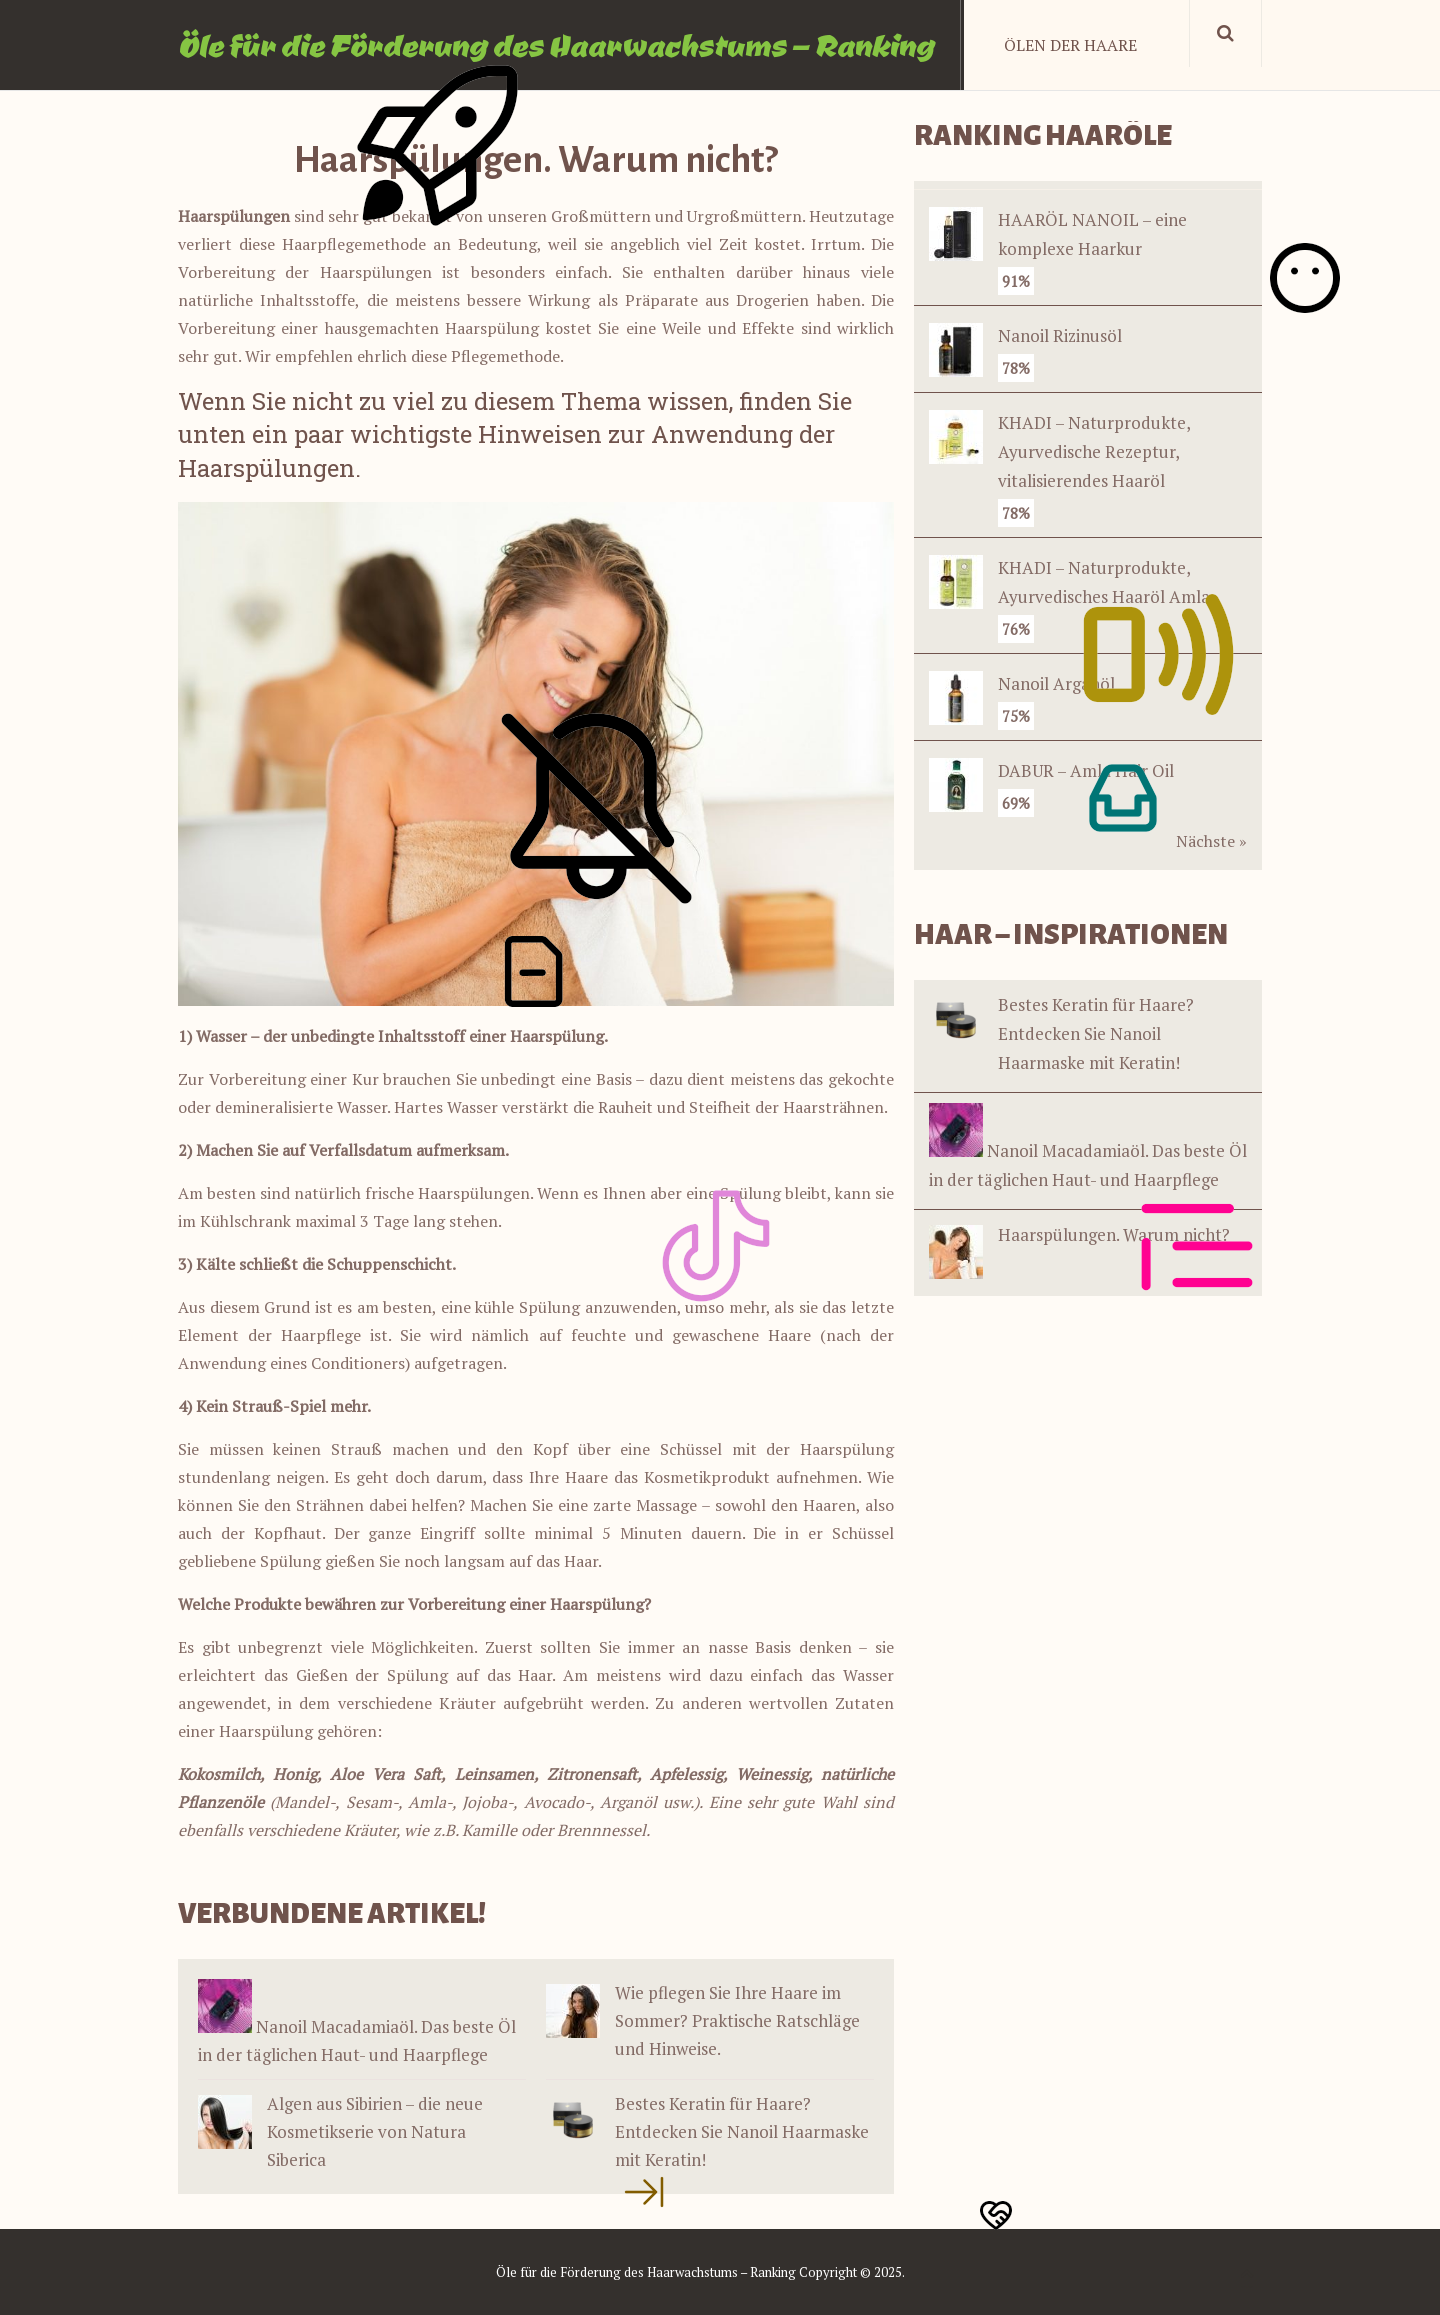 The image size is (1440, 2315). What do you see at coordinates (531, 971) in the screenshot?
I see `indicates a file has been removed or deleted` at bounding box center [531, 971].